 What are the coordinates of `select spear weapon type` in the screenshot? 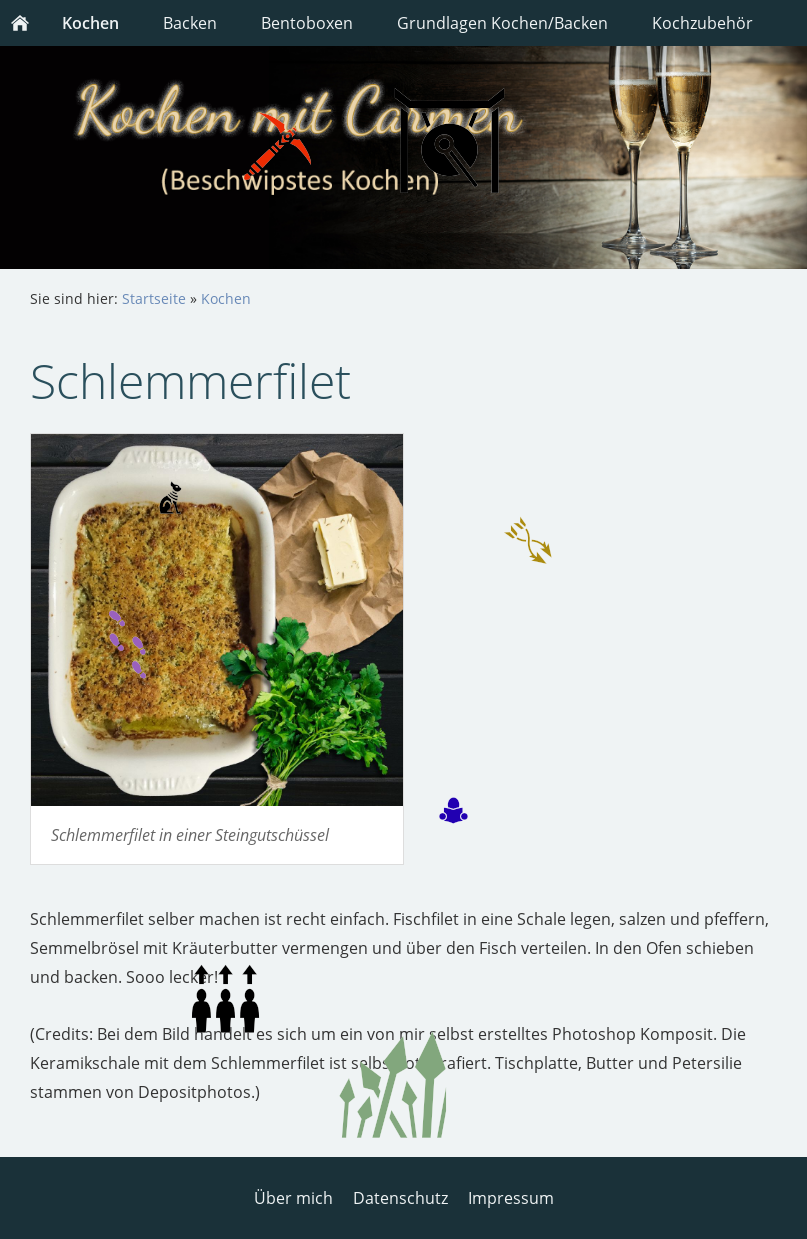 It's located at (392, 1084).